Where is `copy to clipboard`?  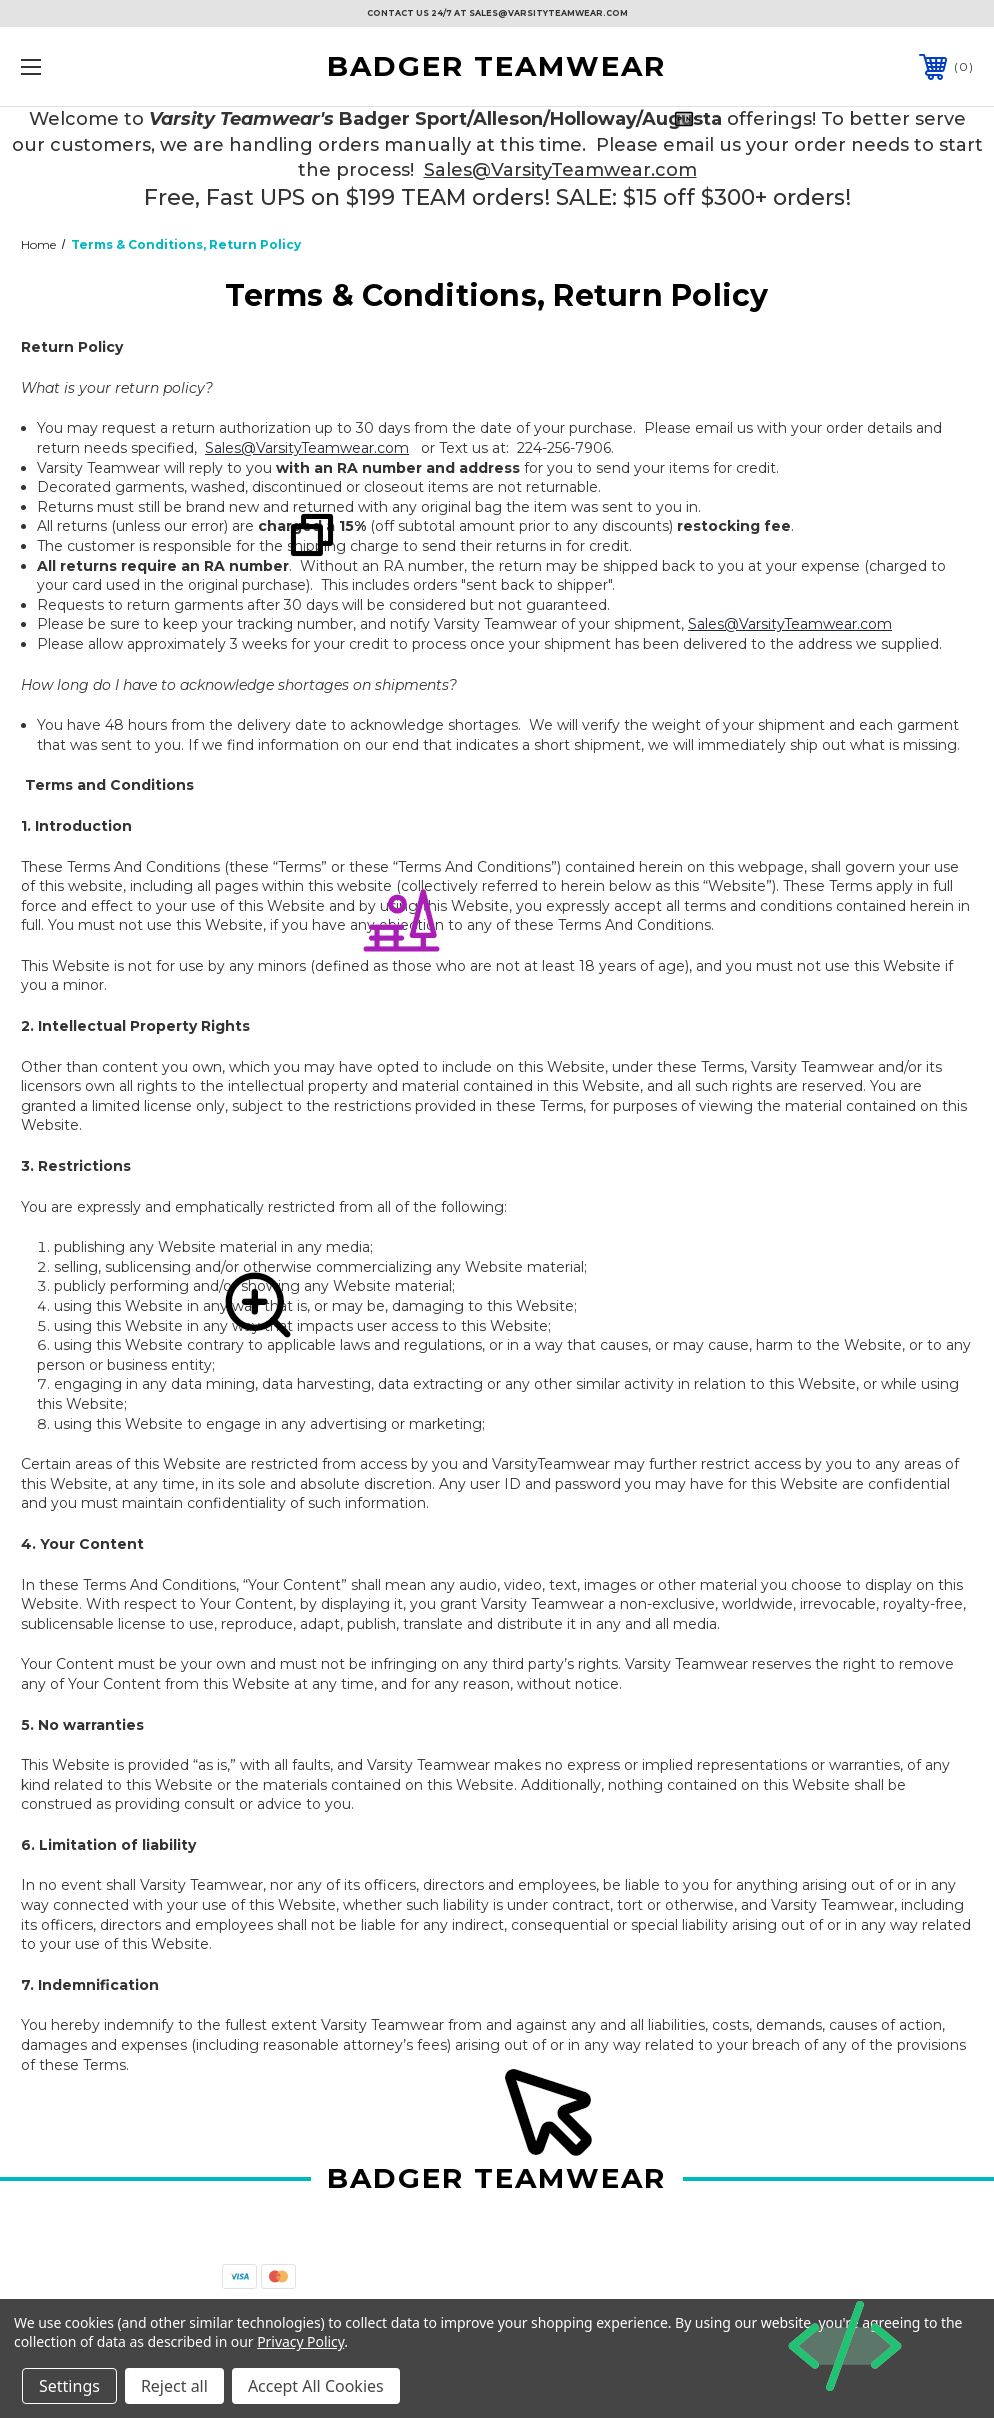 copy to clipboard is located at coordinates (312, 535).